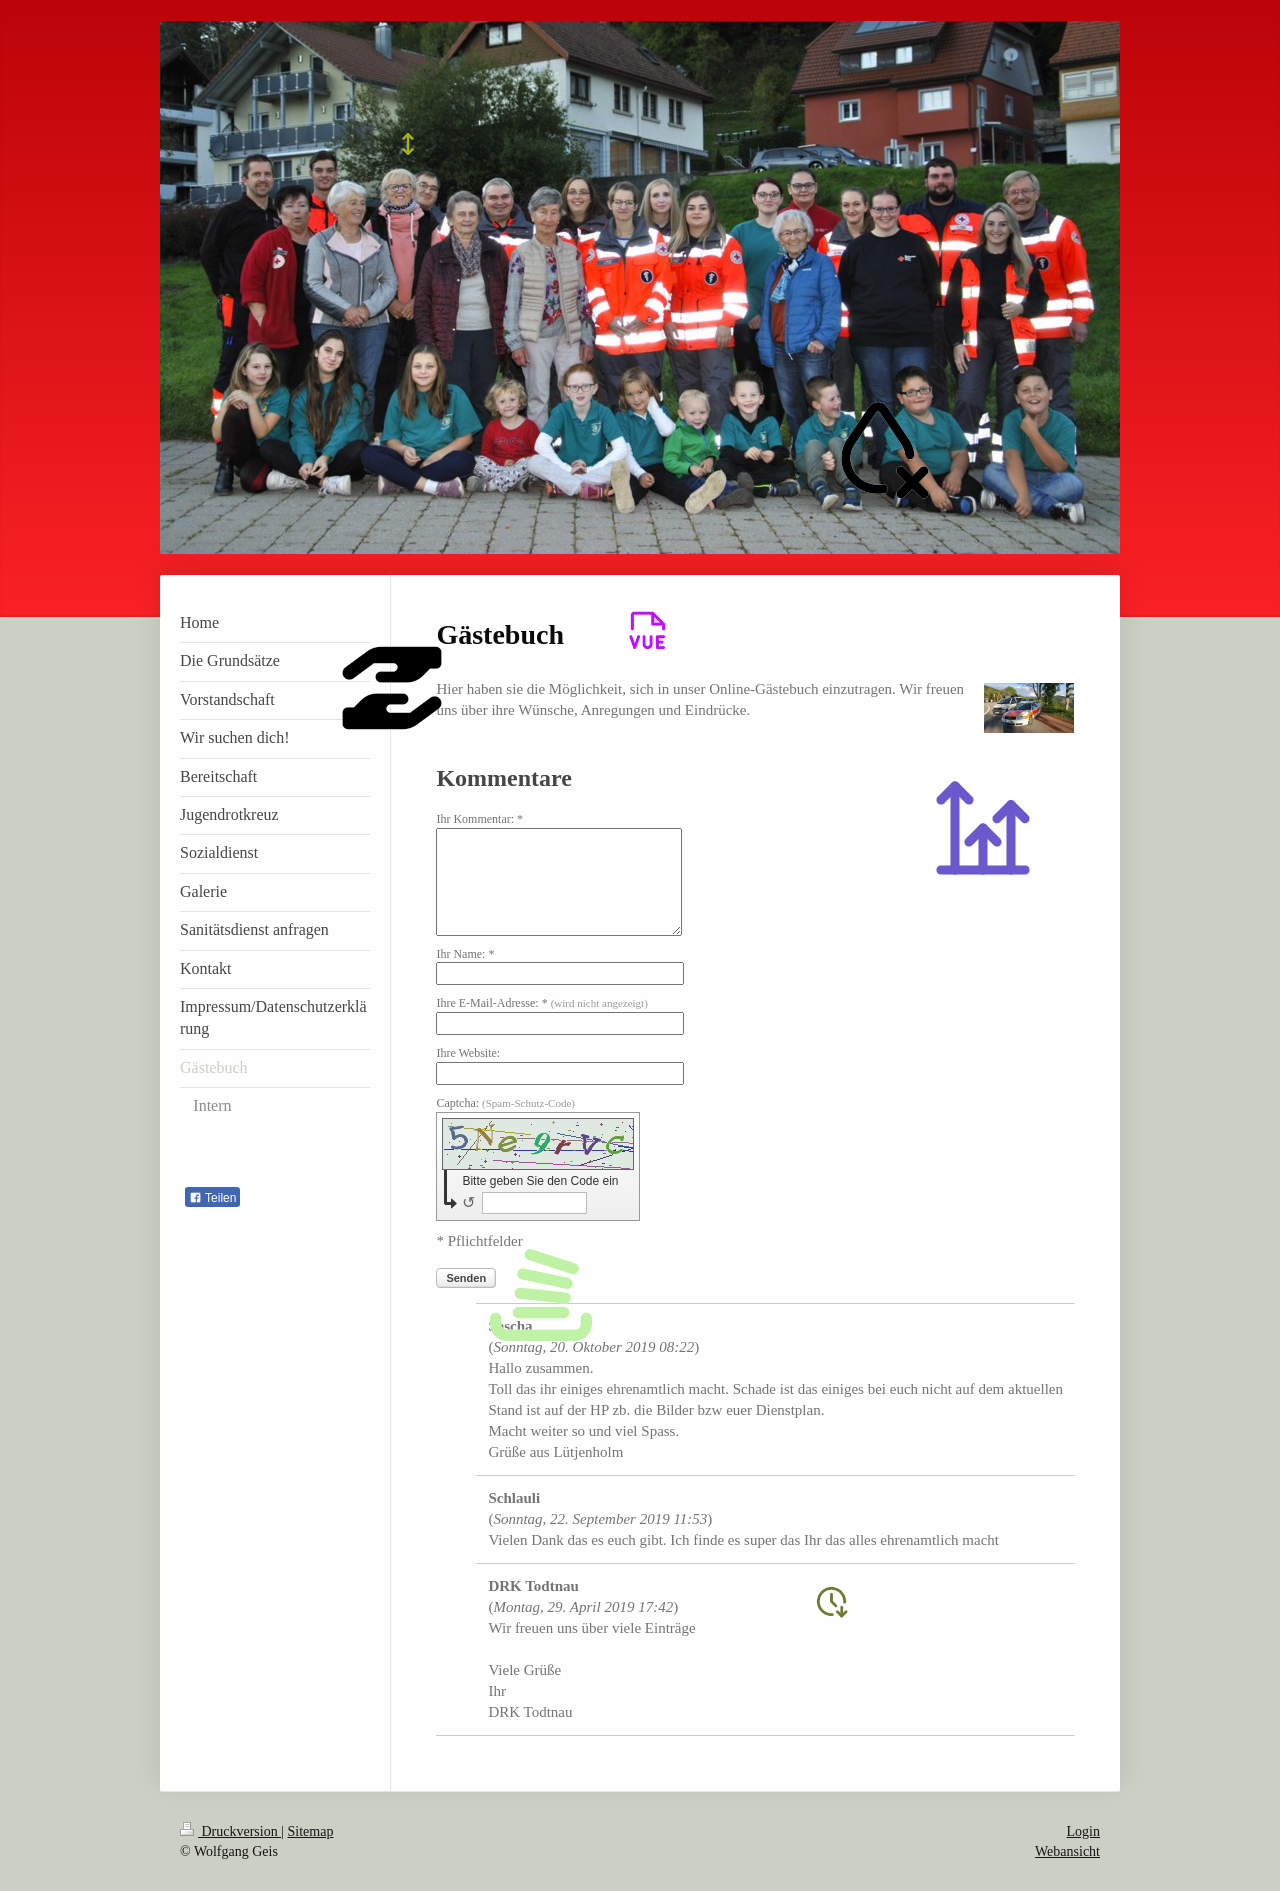 The width and height of the screenshot is (1280, 1891). Describe the element at coordinates (541, 1290) in the screenshot. I see `visit stack overflow for developer support` at that location.